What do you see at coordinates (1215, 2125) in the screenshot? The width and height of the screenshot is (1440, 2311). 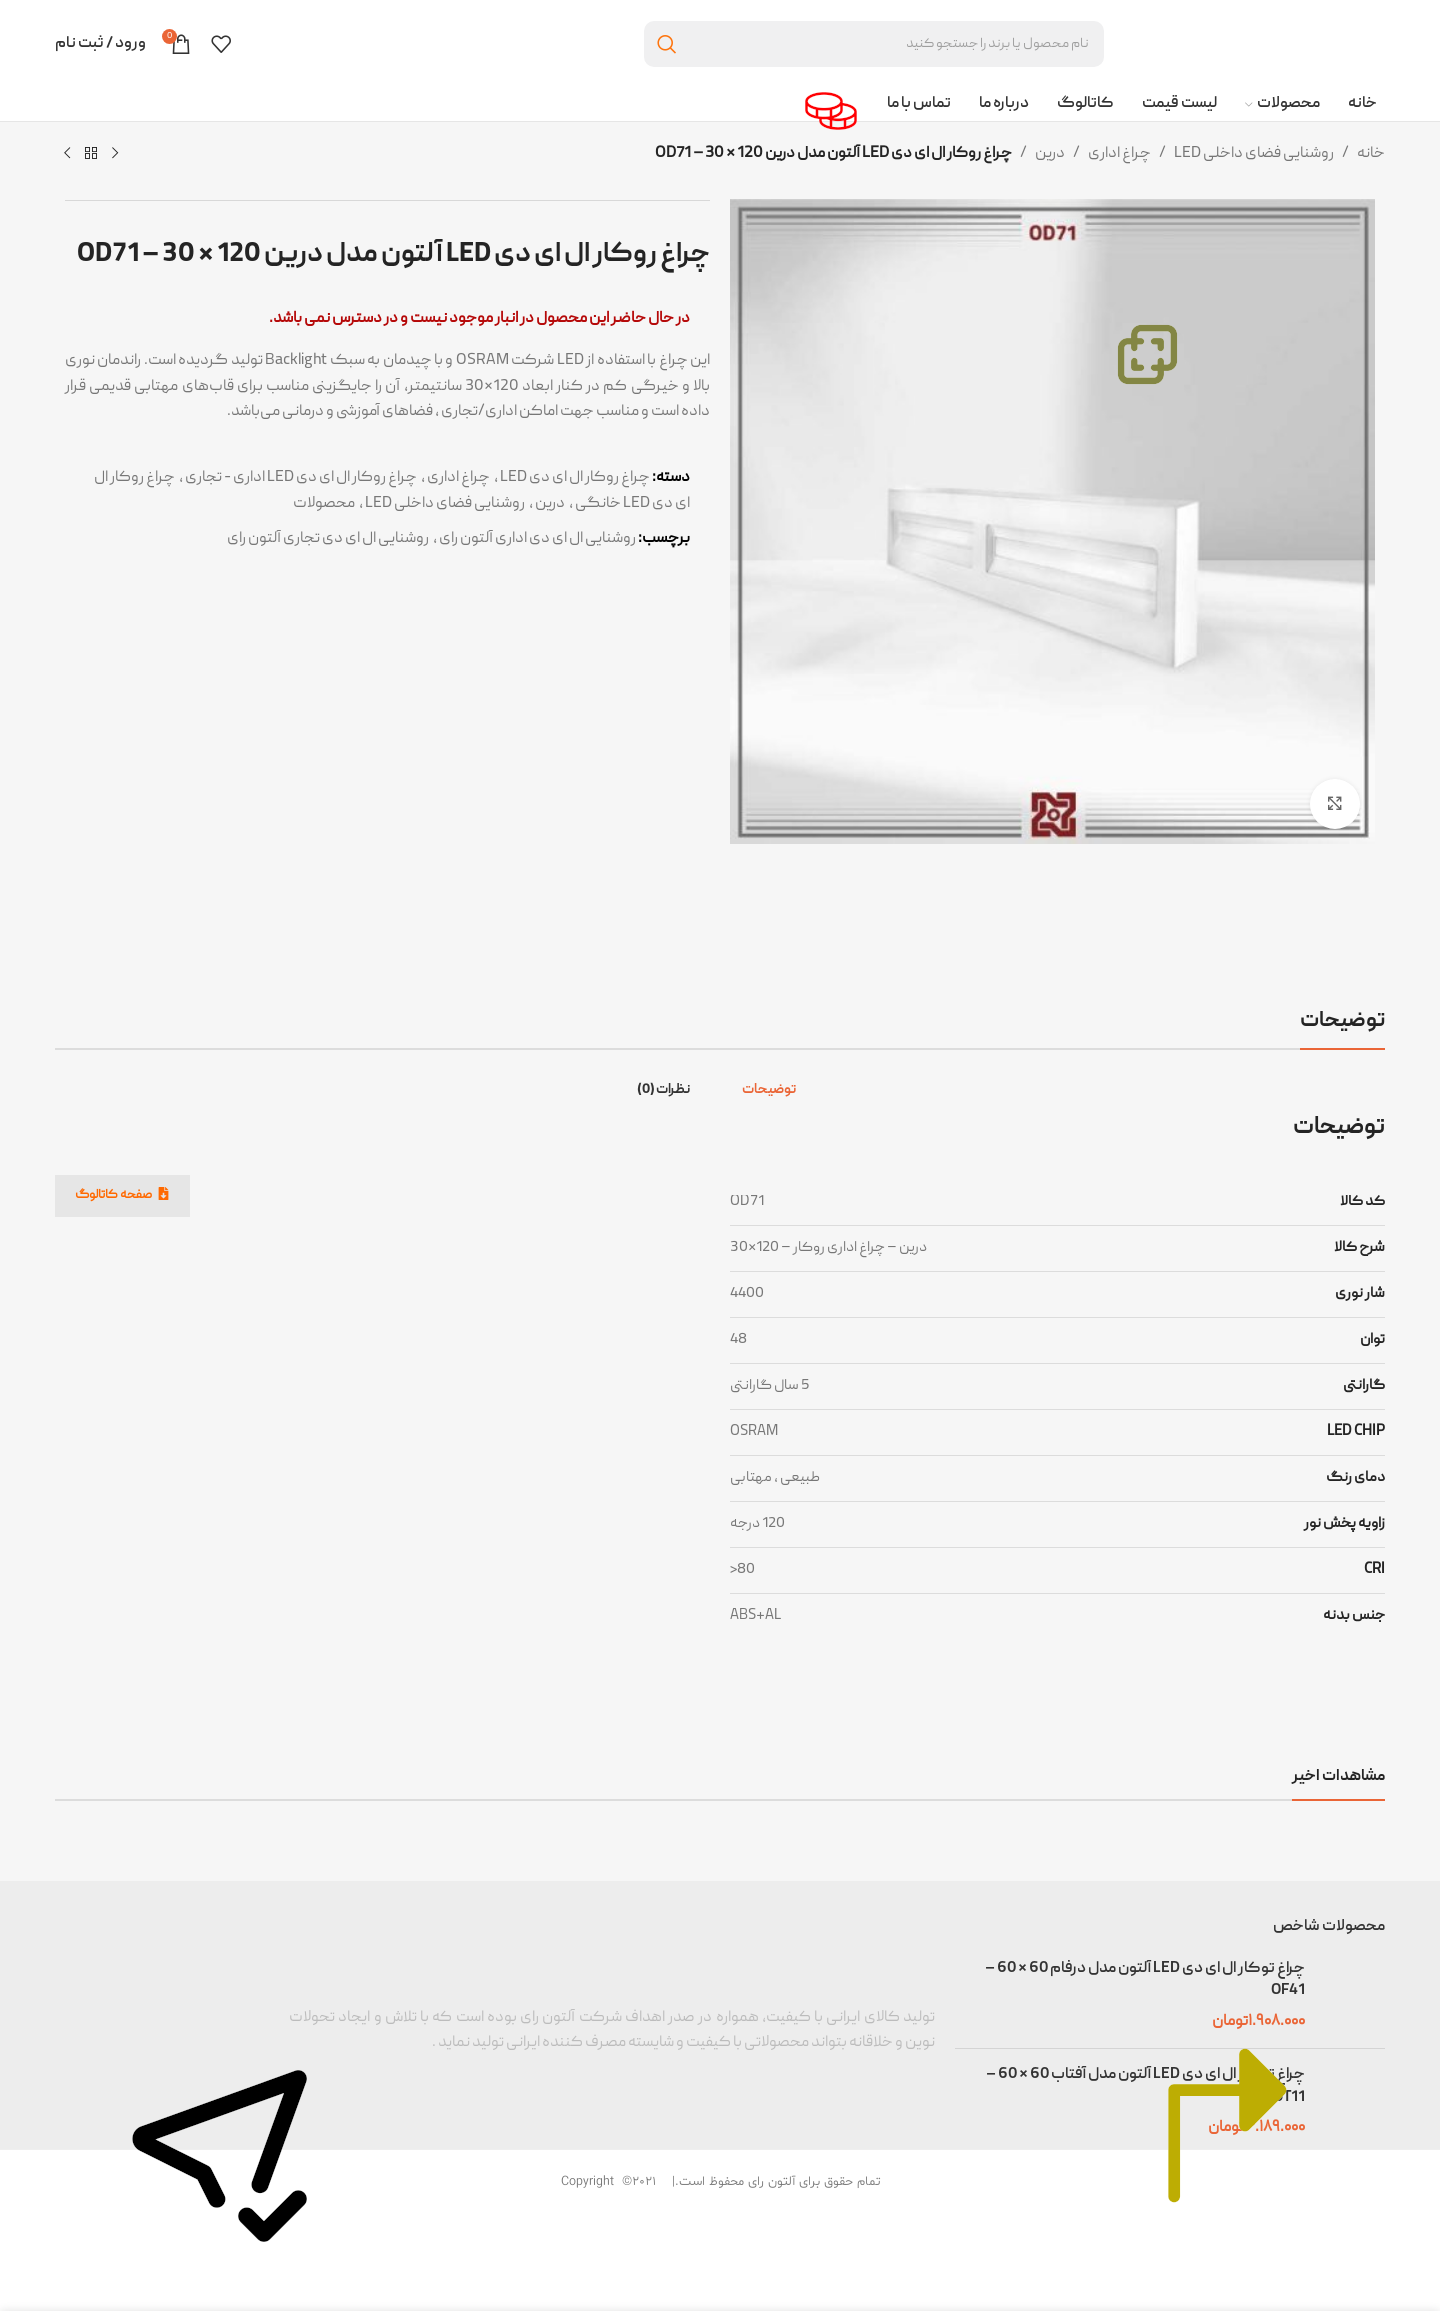 I see `forward or share content` at bounding box center [1215, 2125].